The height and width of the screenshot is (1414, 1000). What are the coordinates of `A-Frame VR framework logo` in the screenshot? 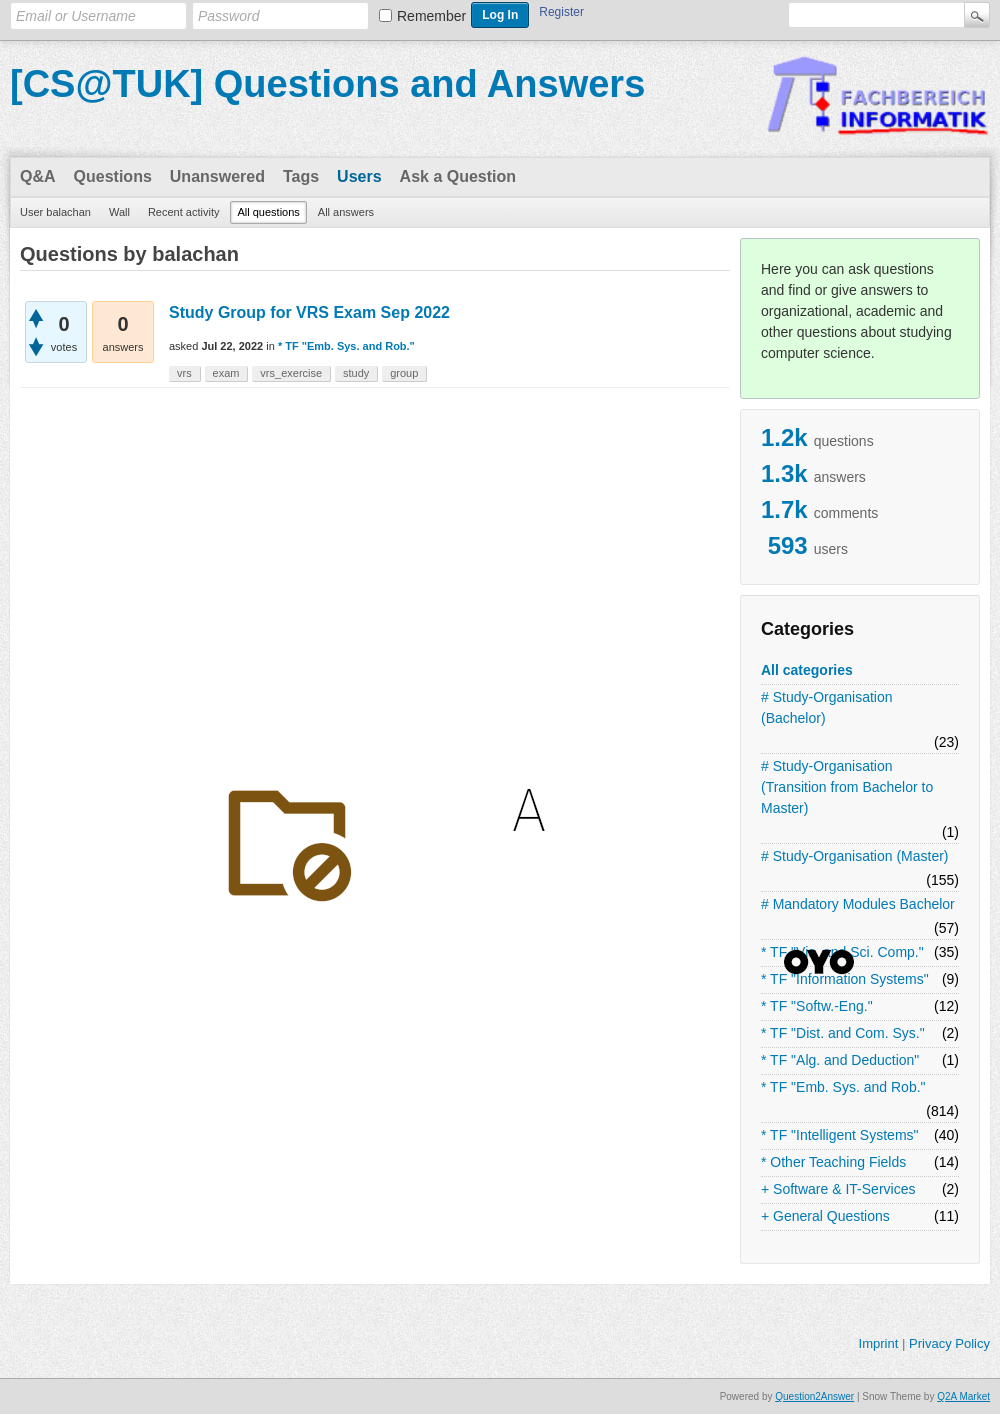 It's located at (529, 810).